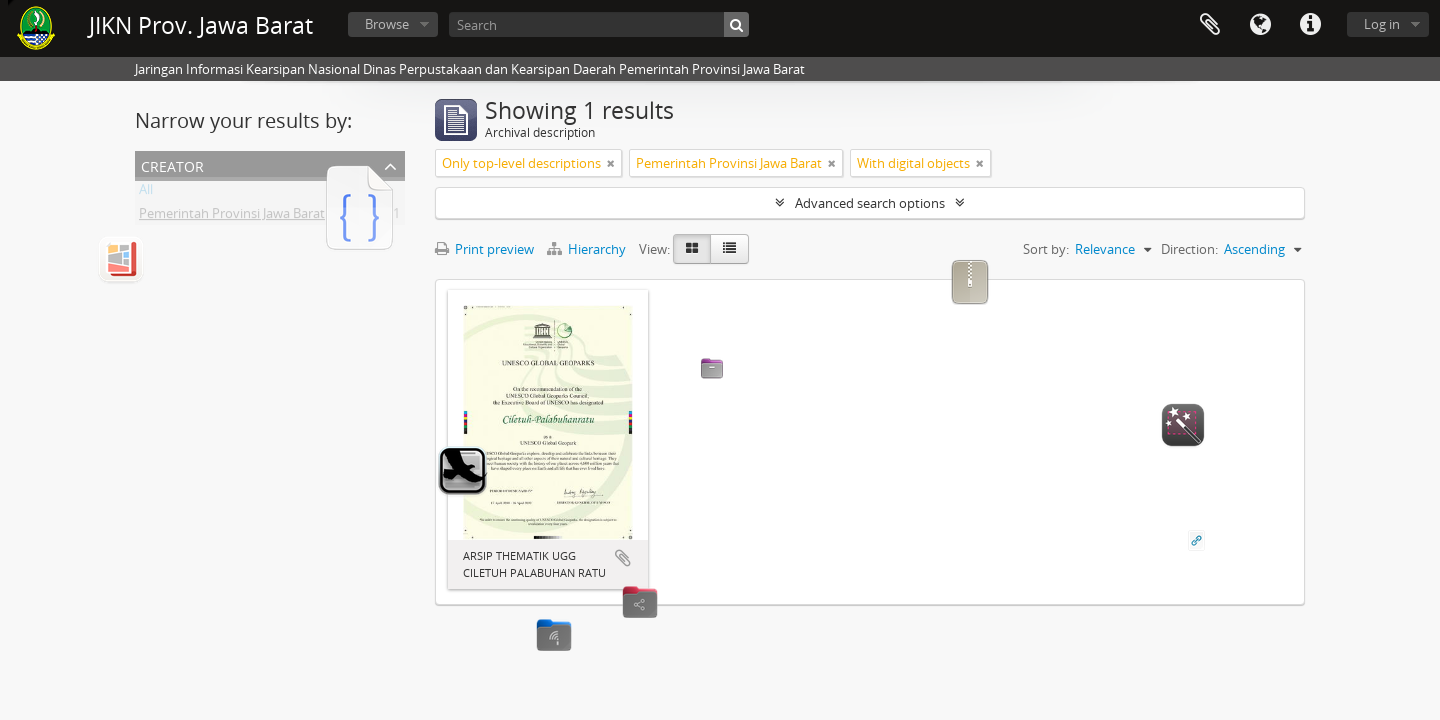 This screenshot has width=1440, height=720. I want to click on a windows internet shortcut file, so click(1196, 540).